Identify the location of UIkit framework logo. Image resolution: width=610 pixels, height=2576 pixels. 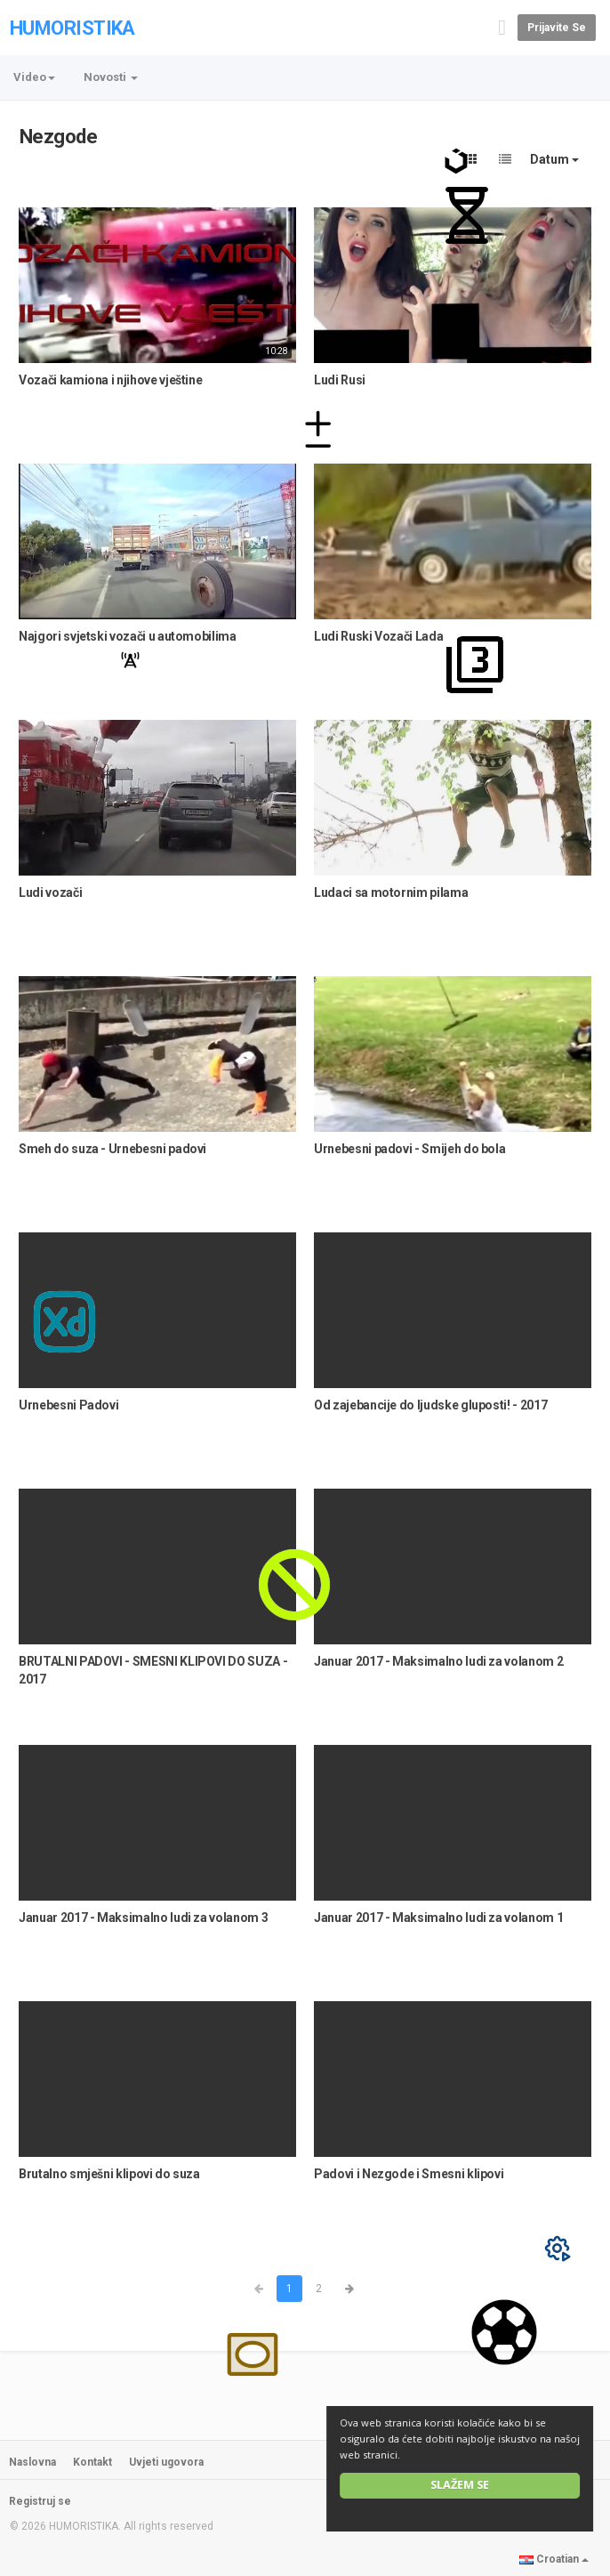
(456, 161).